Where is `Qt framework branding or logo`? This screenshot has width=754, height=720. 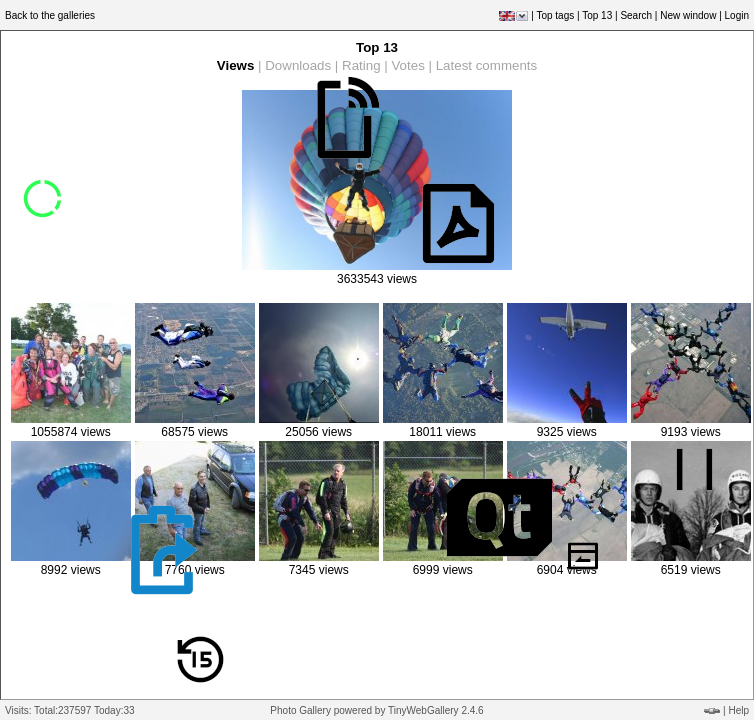
Qt framework branding or logo is located at coordinates (499, 517).